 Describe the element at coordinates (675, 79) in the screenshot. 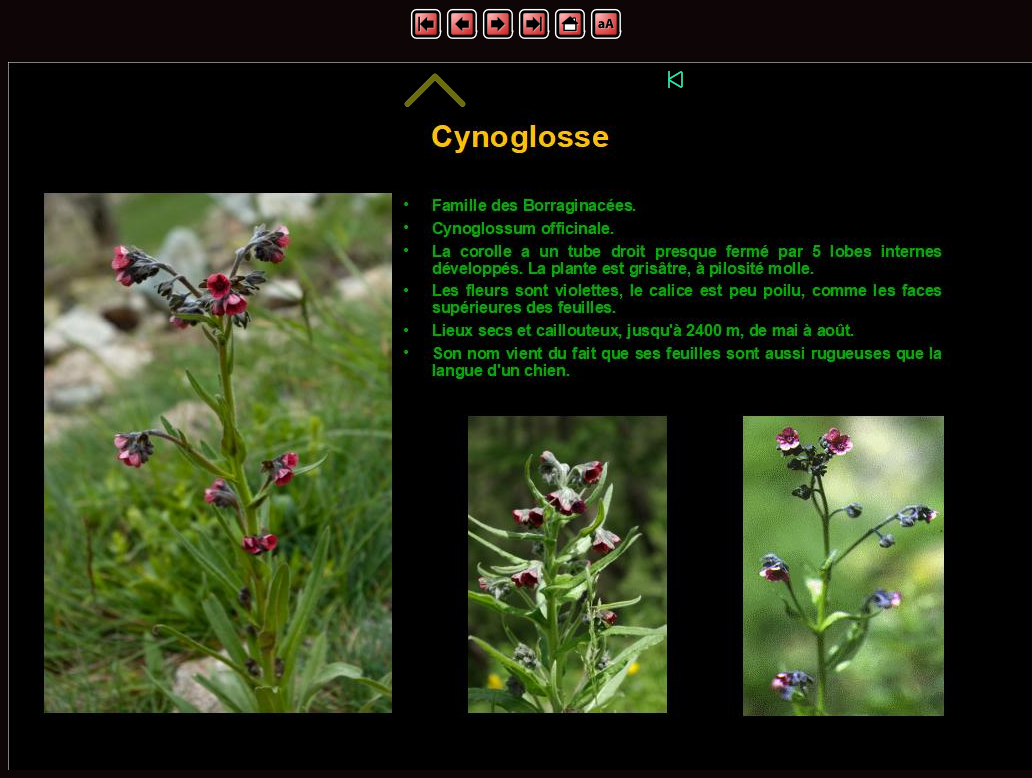

I see `skip to previous track` at that location.